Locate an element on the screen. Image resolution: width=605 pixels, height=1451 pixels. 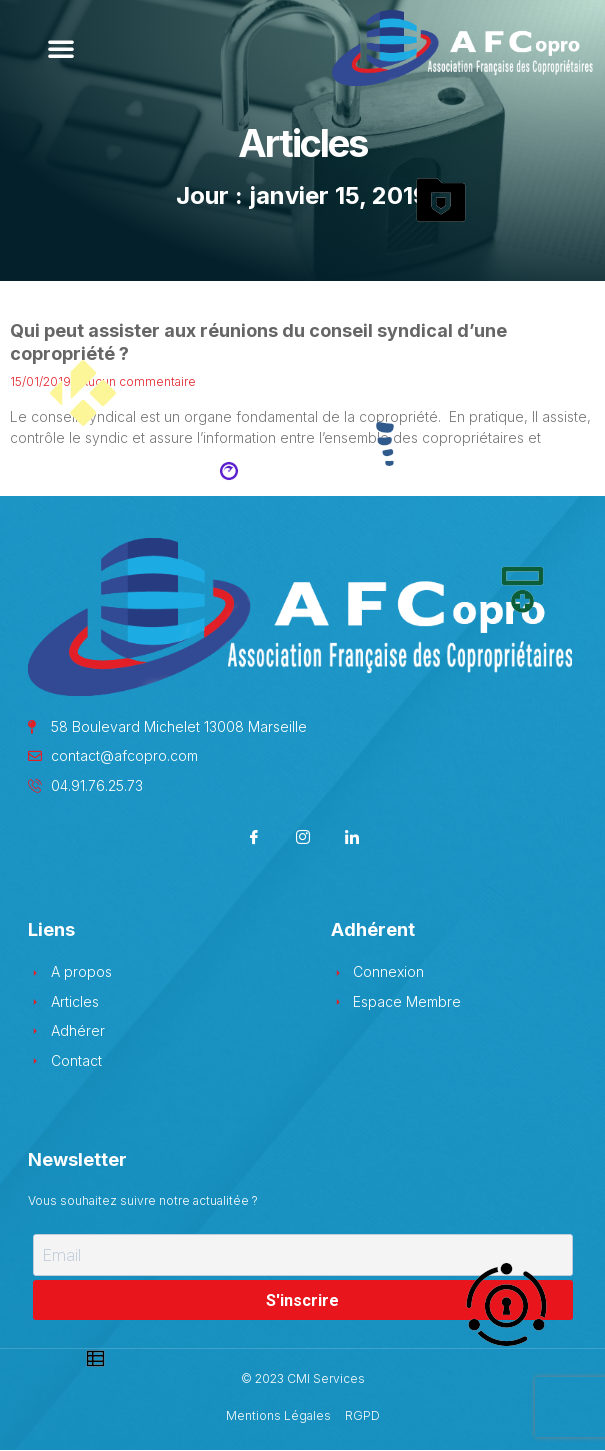
open kodi media center app is located at coordinates (83, 393).